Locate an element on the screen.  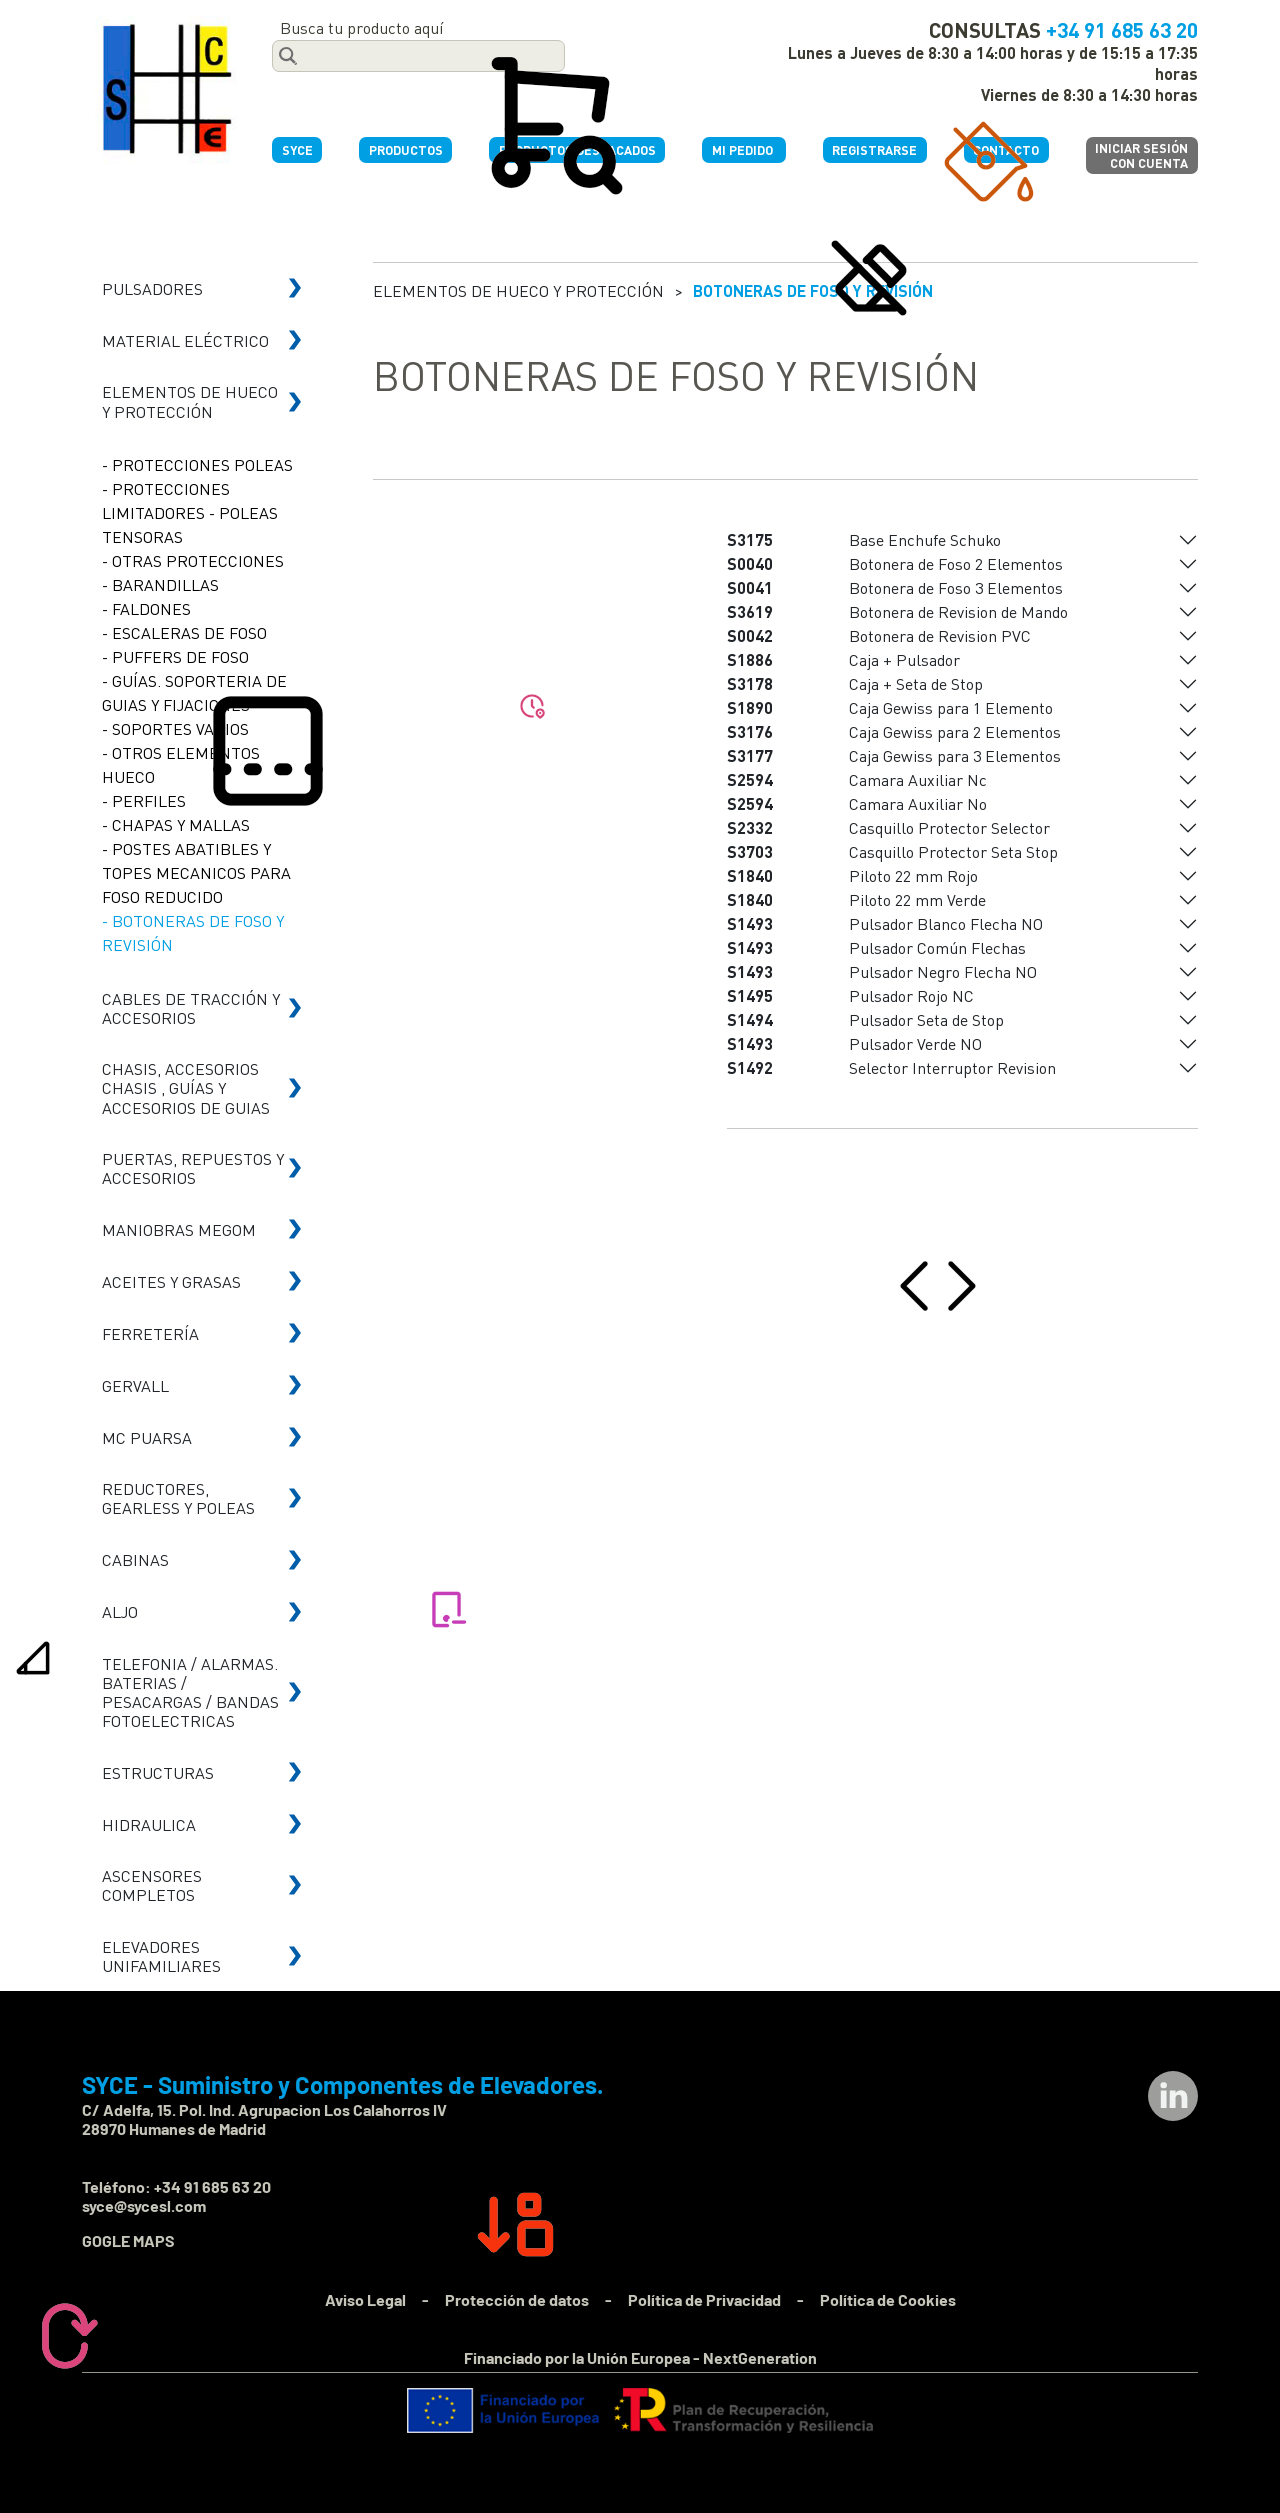
eraser tool is disabled is located at coordinates (869, 278).